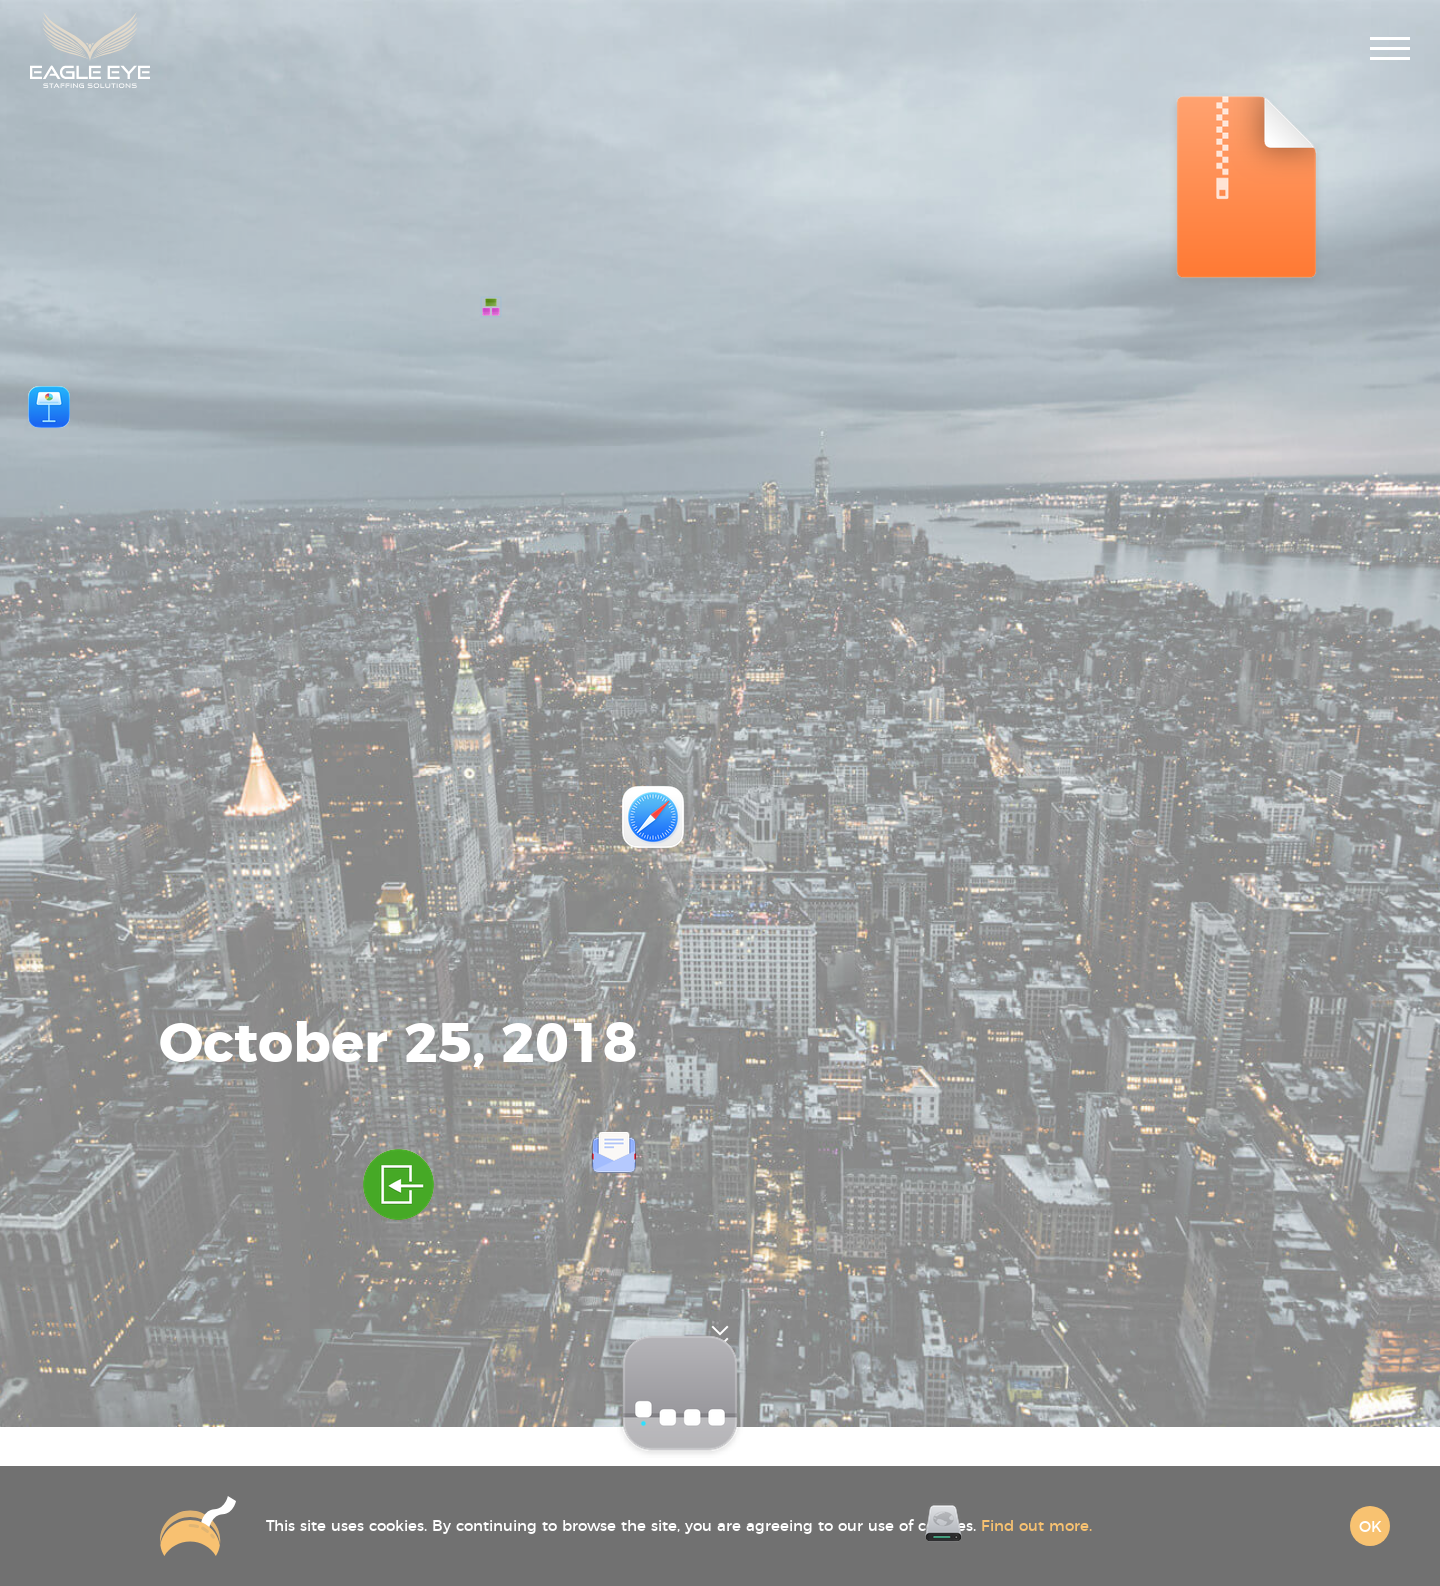 This screenshot has height=1586, width=1440. What do you see at coordinates (943, 1523) in the screenshot?
I see `access network server or shared storage` at bounding box center [943, 1523].